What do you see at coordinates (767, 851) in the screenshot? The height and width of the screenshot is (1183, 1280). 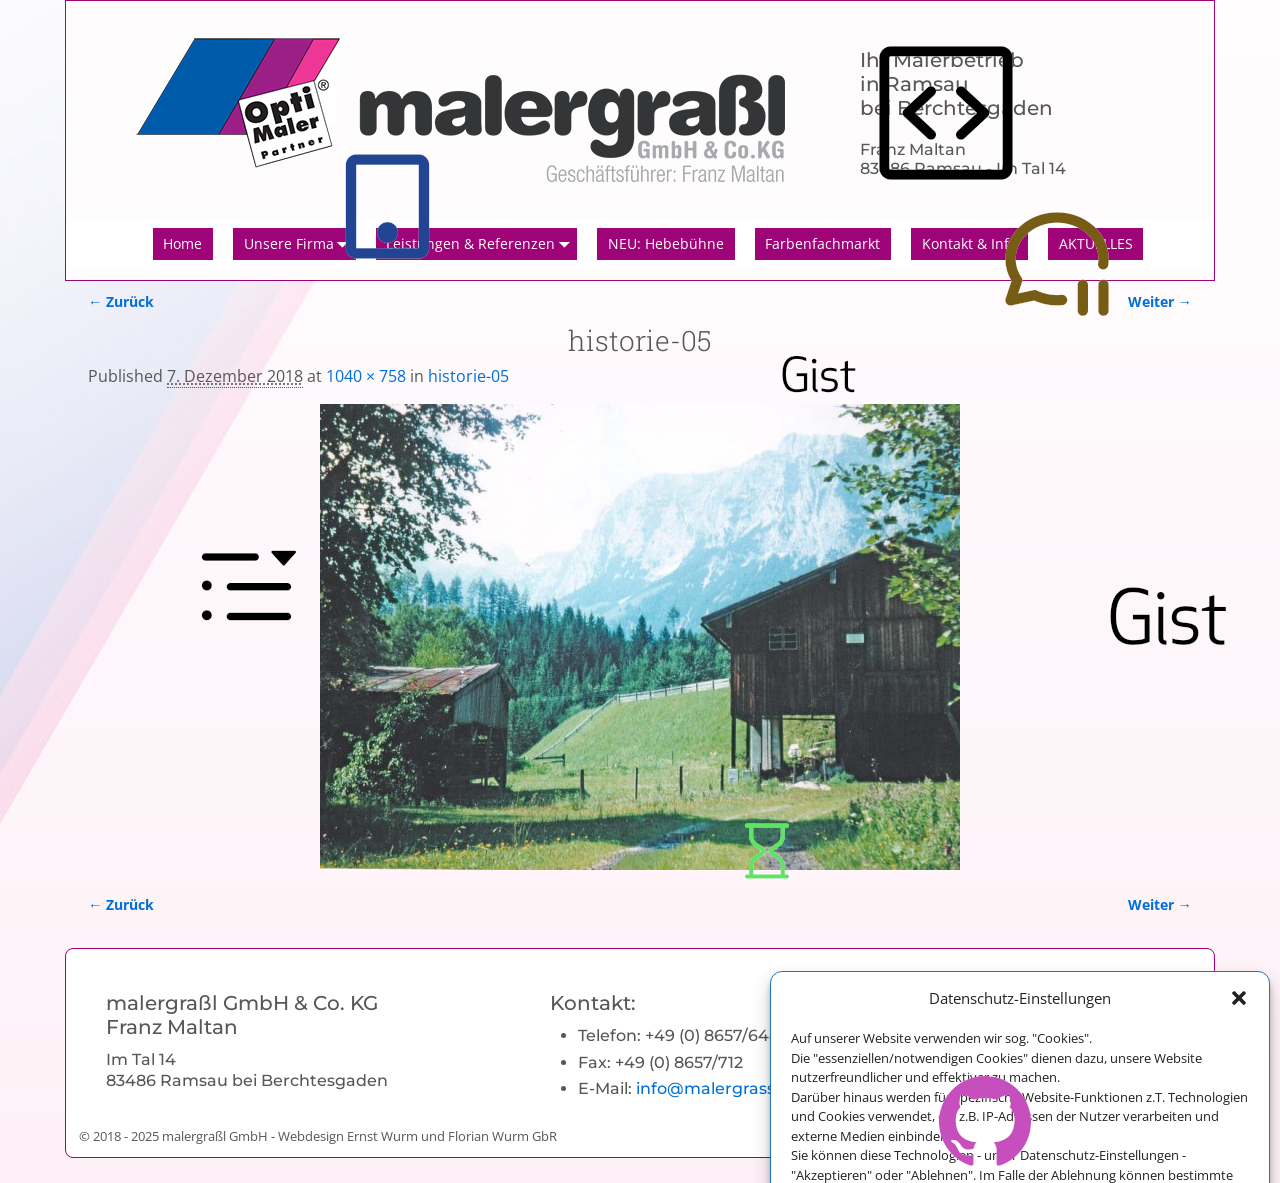 I see `indicates a process is in progress or loading` at bounding box center [767, 851].